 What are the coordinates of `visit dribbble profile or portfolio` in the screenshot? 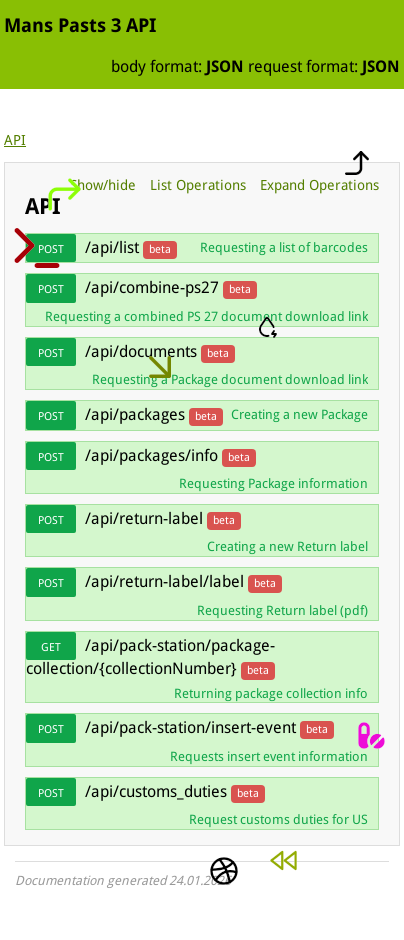 It's located at (224, 871).